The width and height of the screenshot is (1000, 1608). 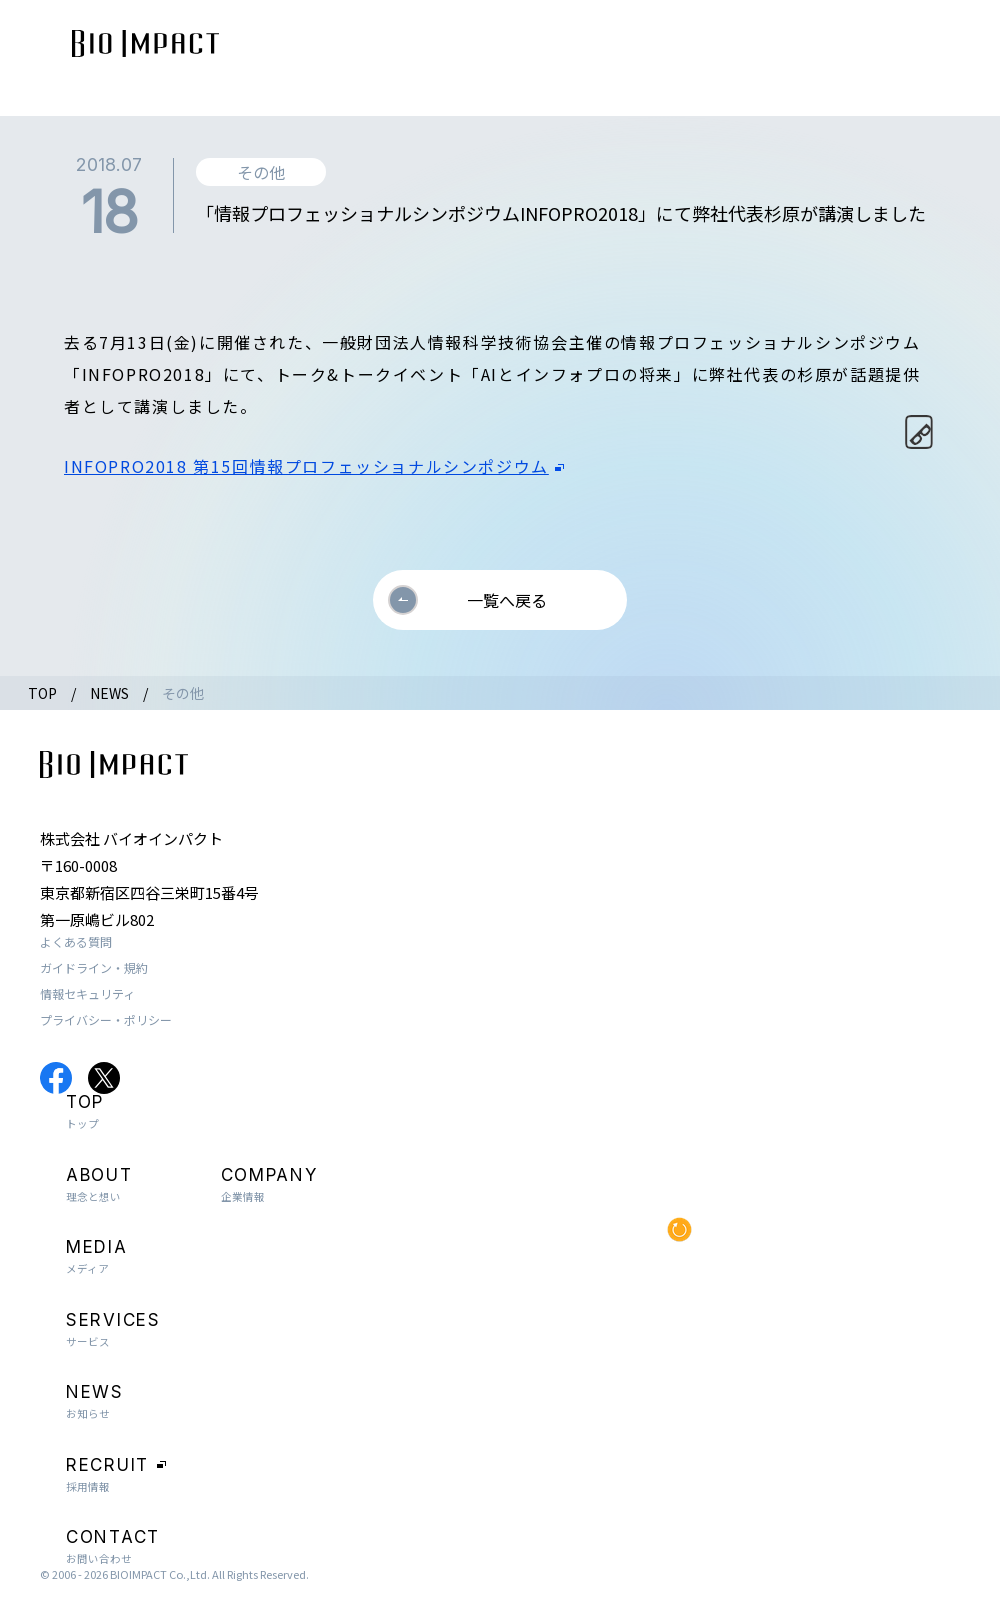 I want to click on restart the system, so click(x=679, y=1229).